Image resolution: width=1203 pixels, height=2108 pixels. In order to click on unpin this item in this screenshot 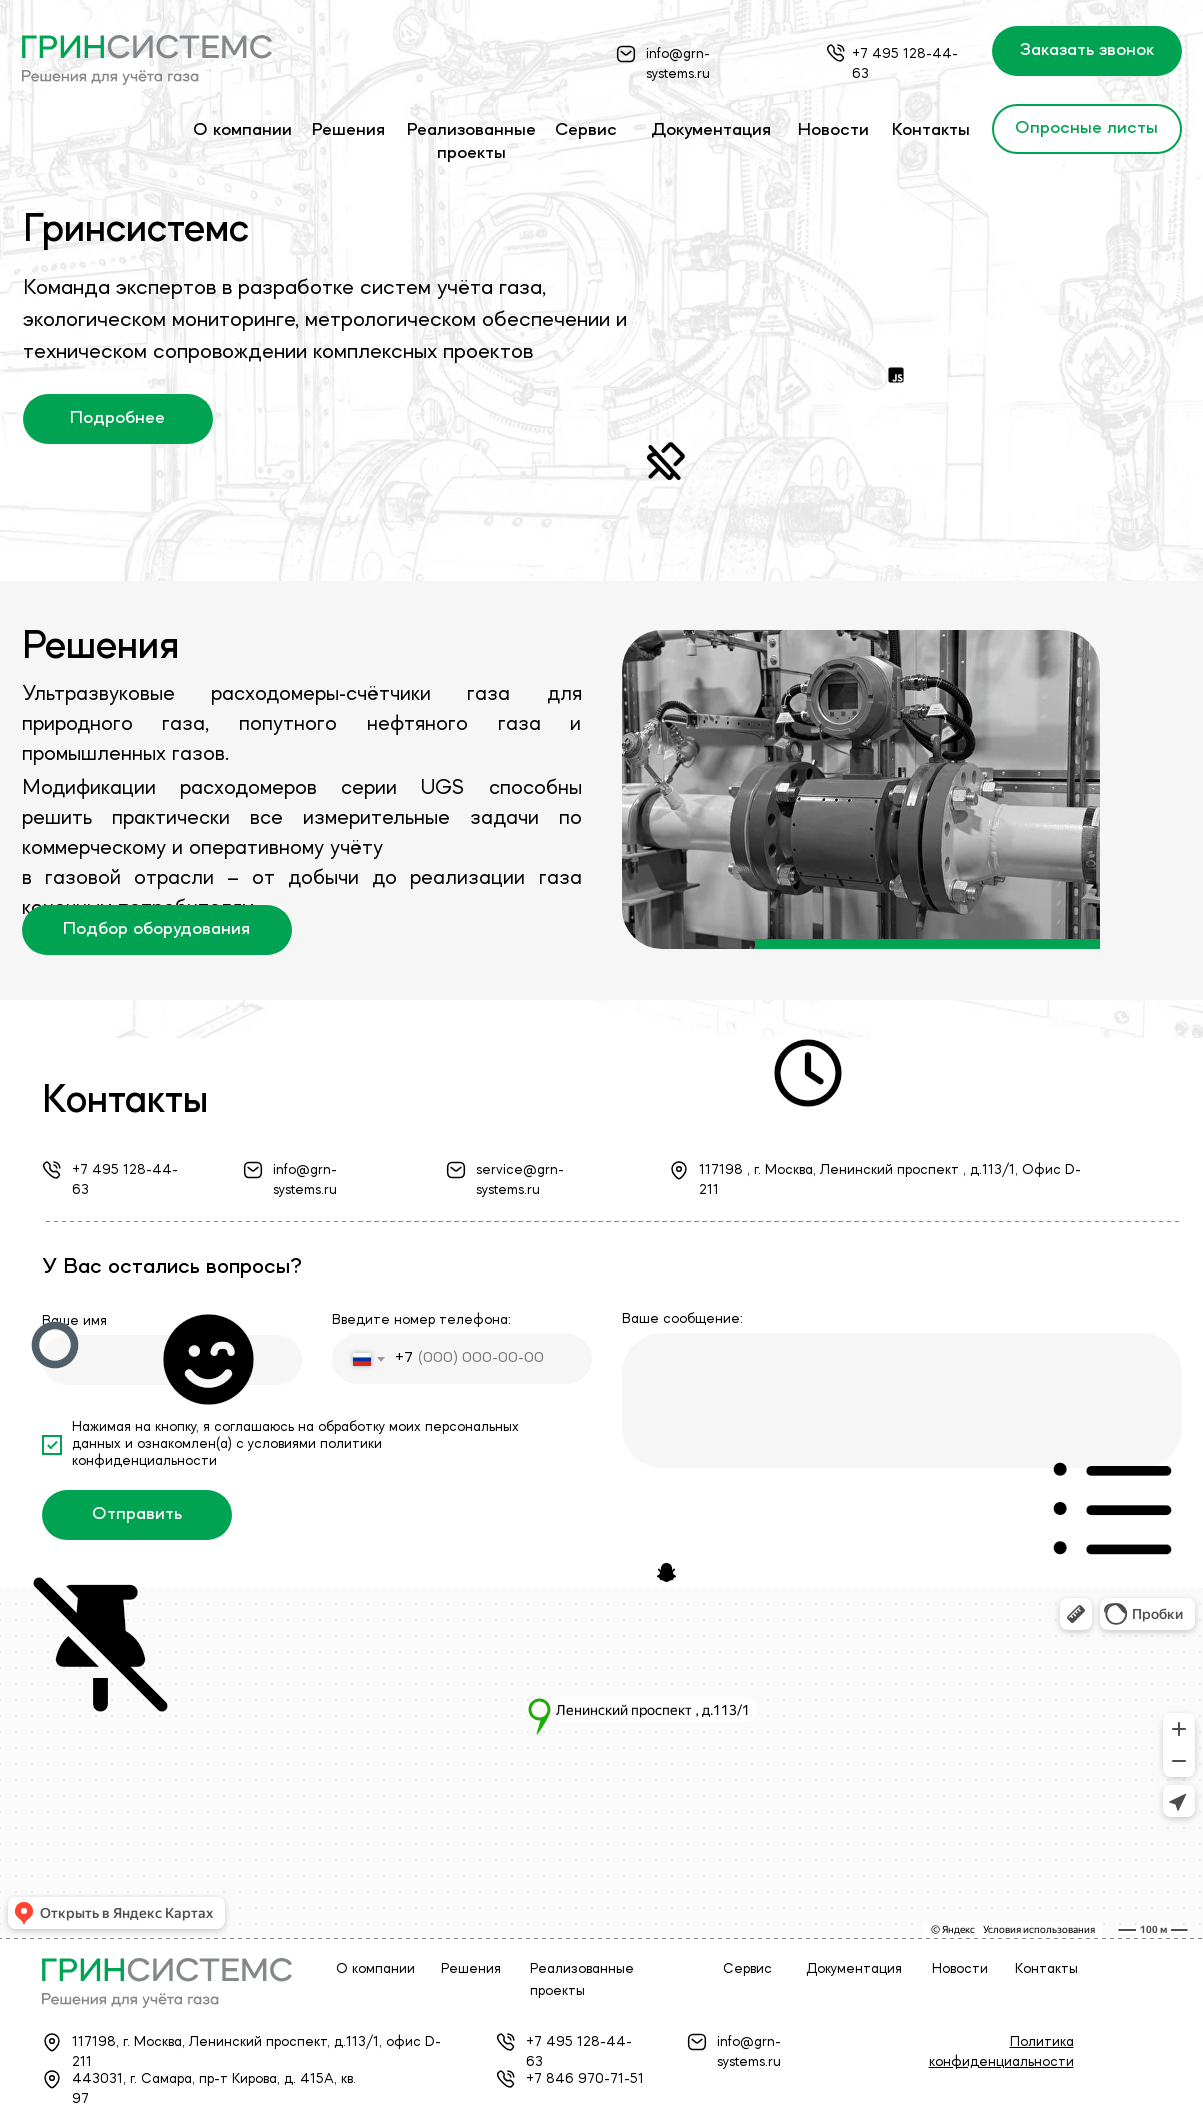, I will do `click(100, 1644)`.